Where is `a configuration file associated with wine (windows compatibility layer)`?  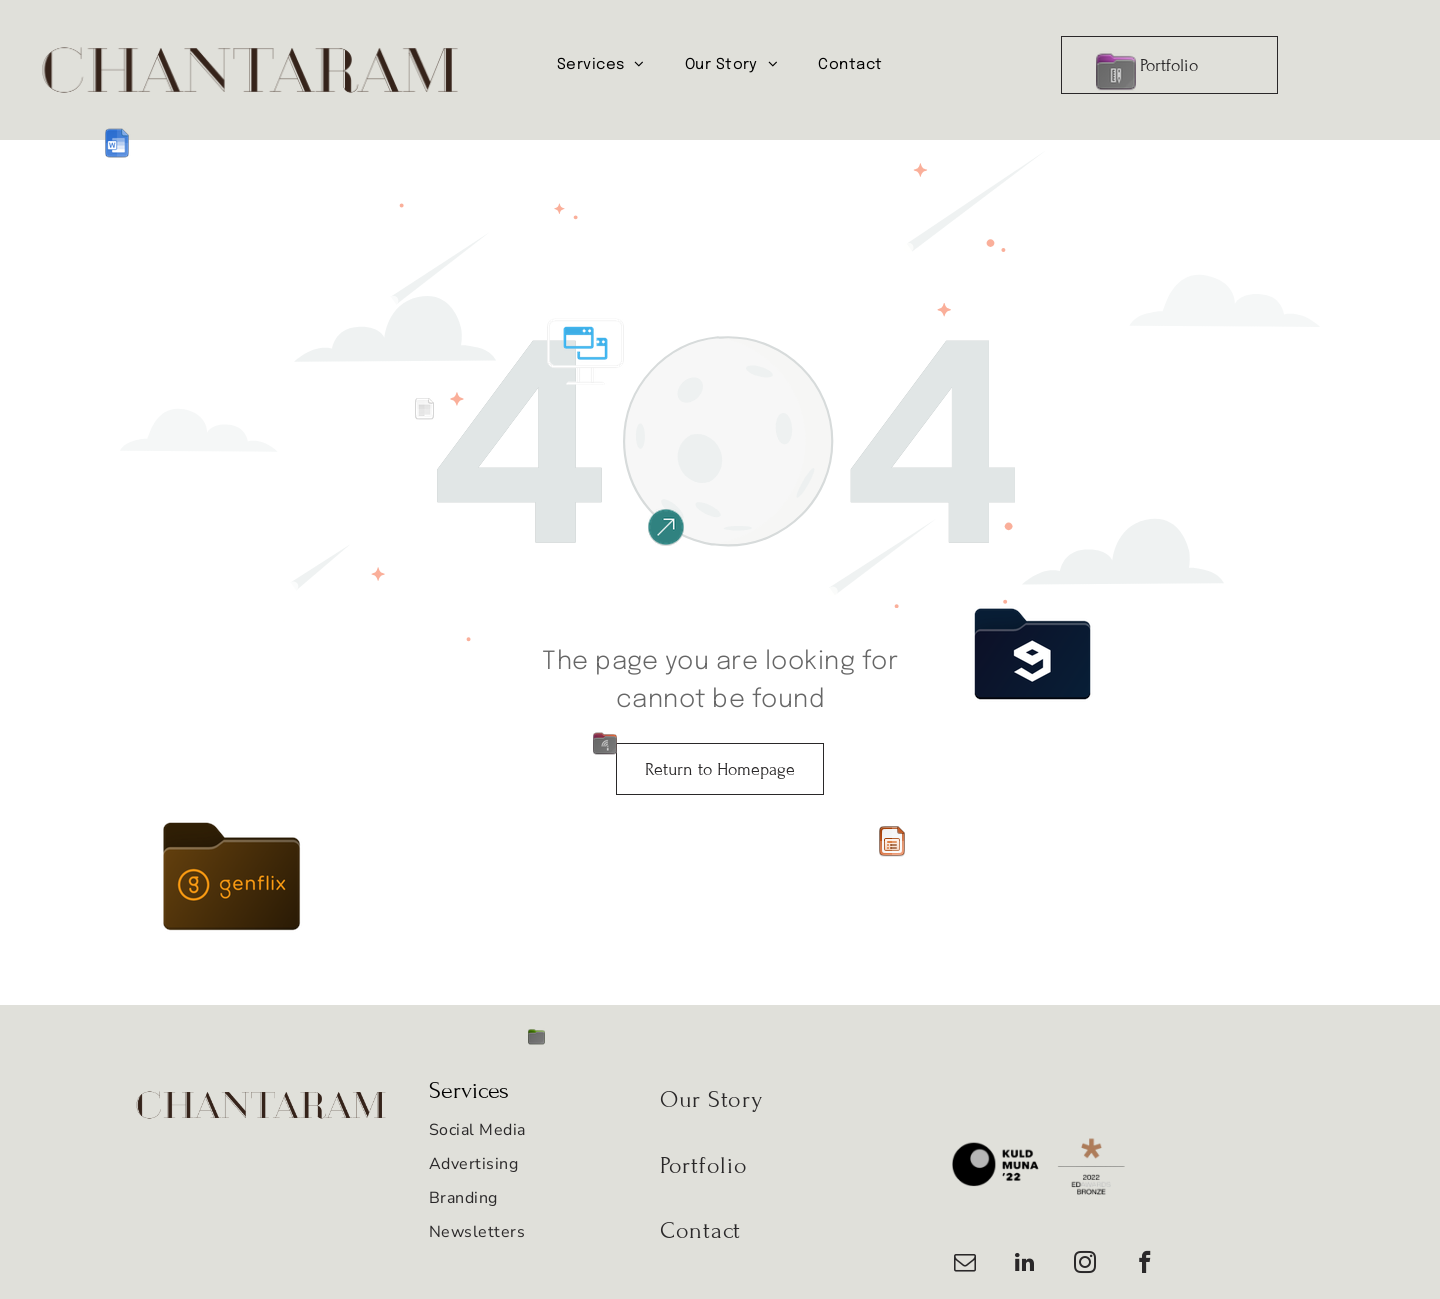
a configuration file associated with wine (windows compatibility layer) is located at coordinates (424, 408).